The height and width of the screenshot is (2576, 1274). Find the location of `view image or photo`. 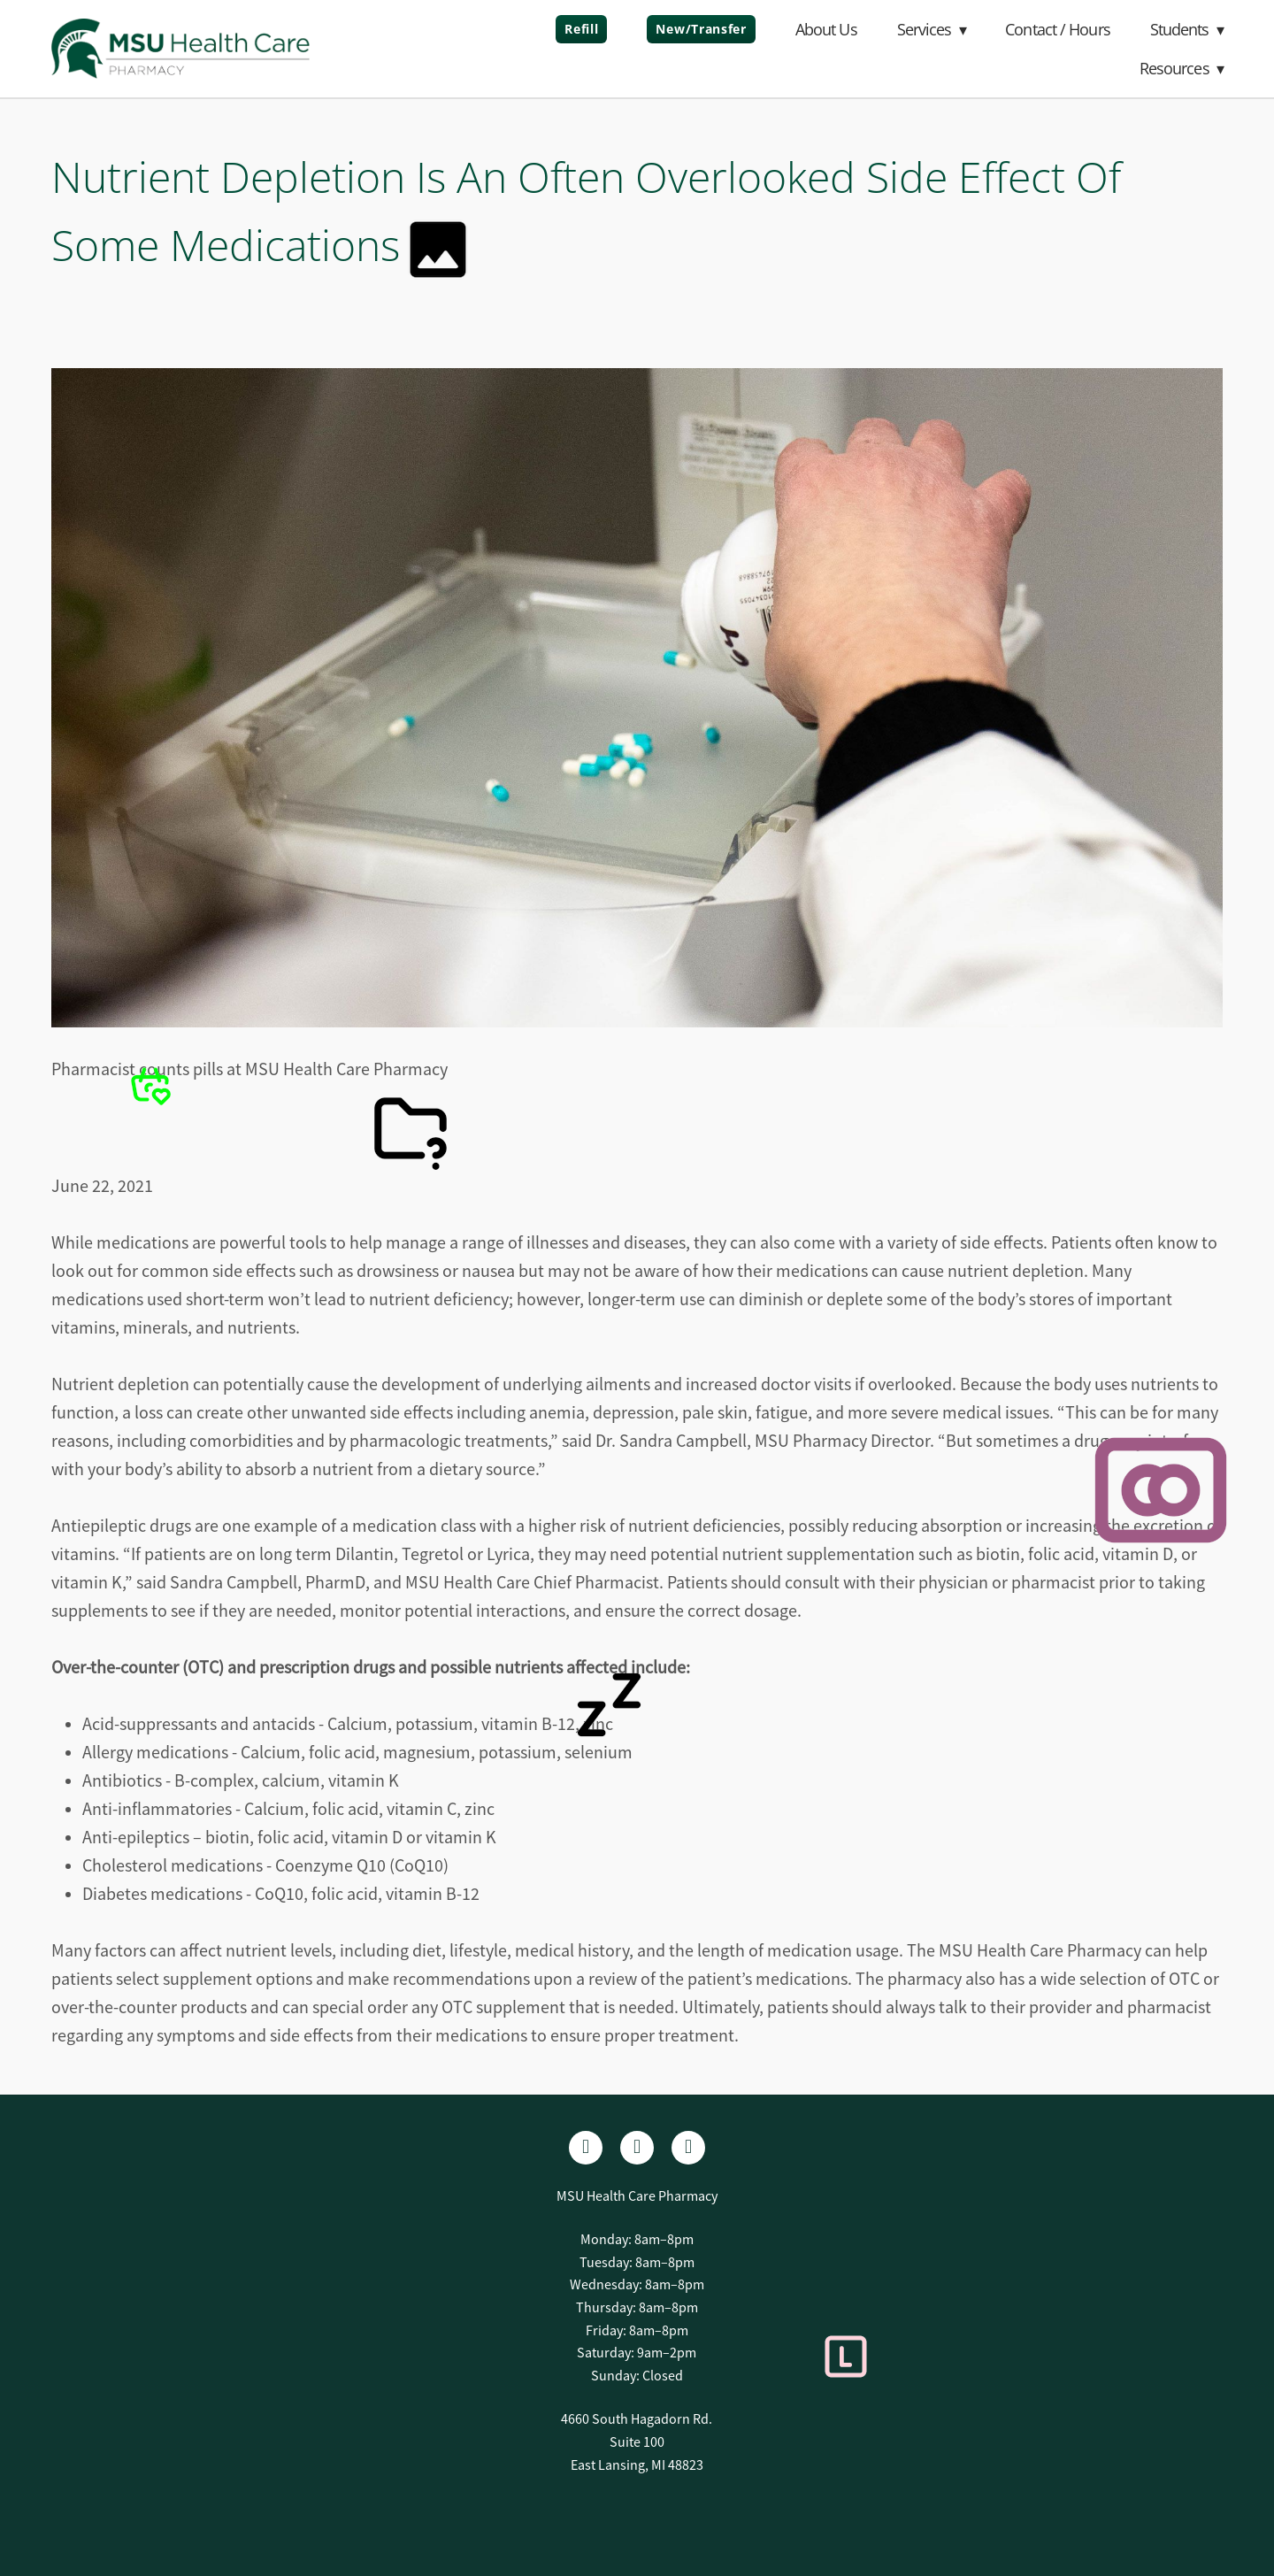

view image or photo is located at coordinates (438, 250).